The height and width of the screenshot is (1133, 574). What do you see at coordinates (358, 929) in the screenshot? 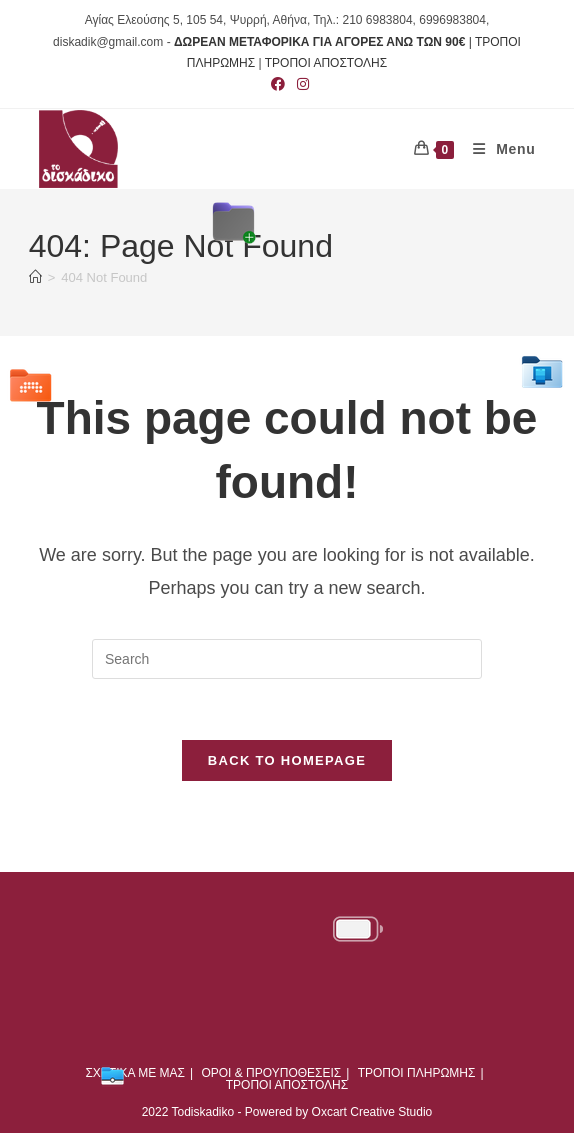
I see `indicates battery level at 80% charge` at bounding box center [358, 929].